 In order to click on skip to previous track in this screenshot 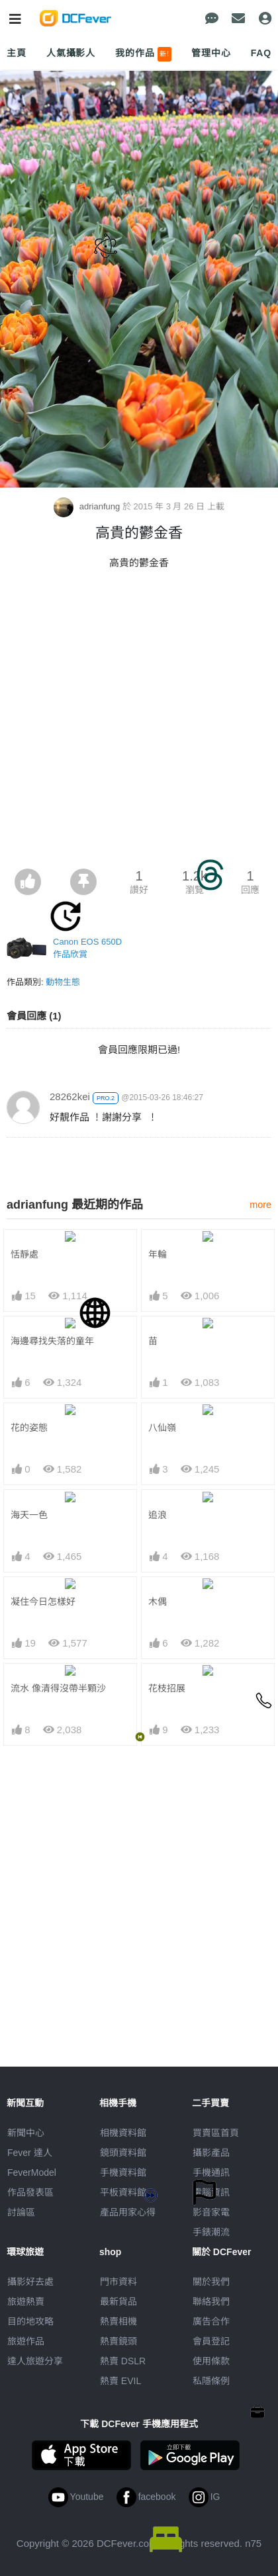, I will do `click(140, 1737)`.